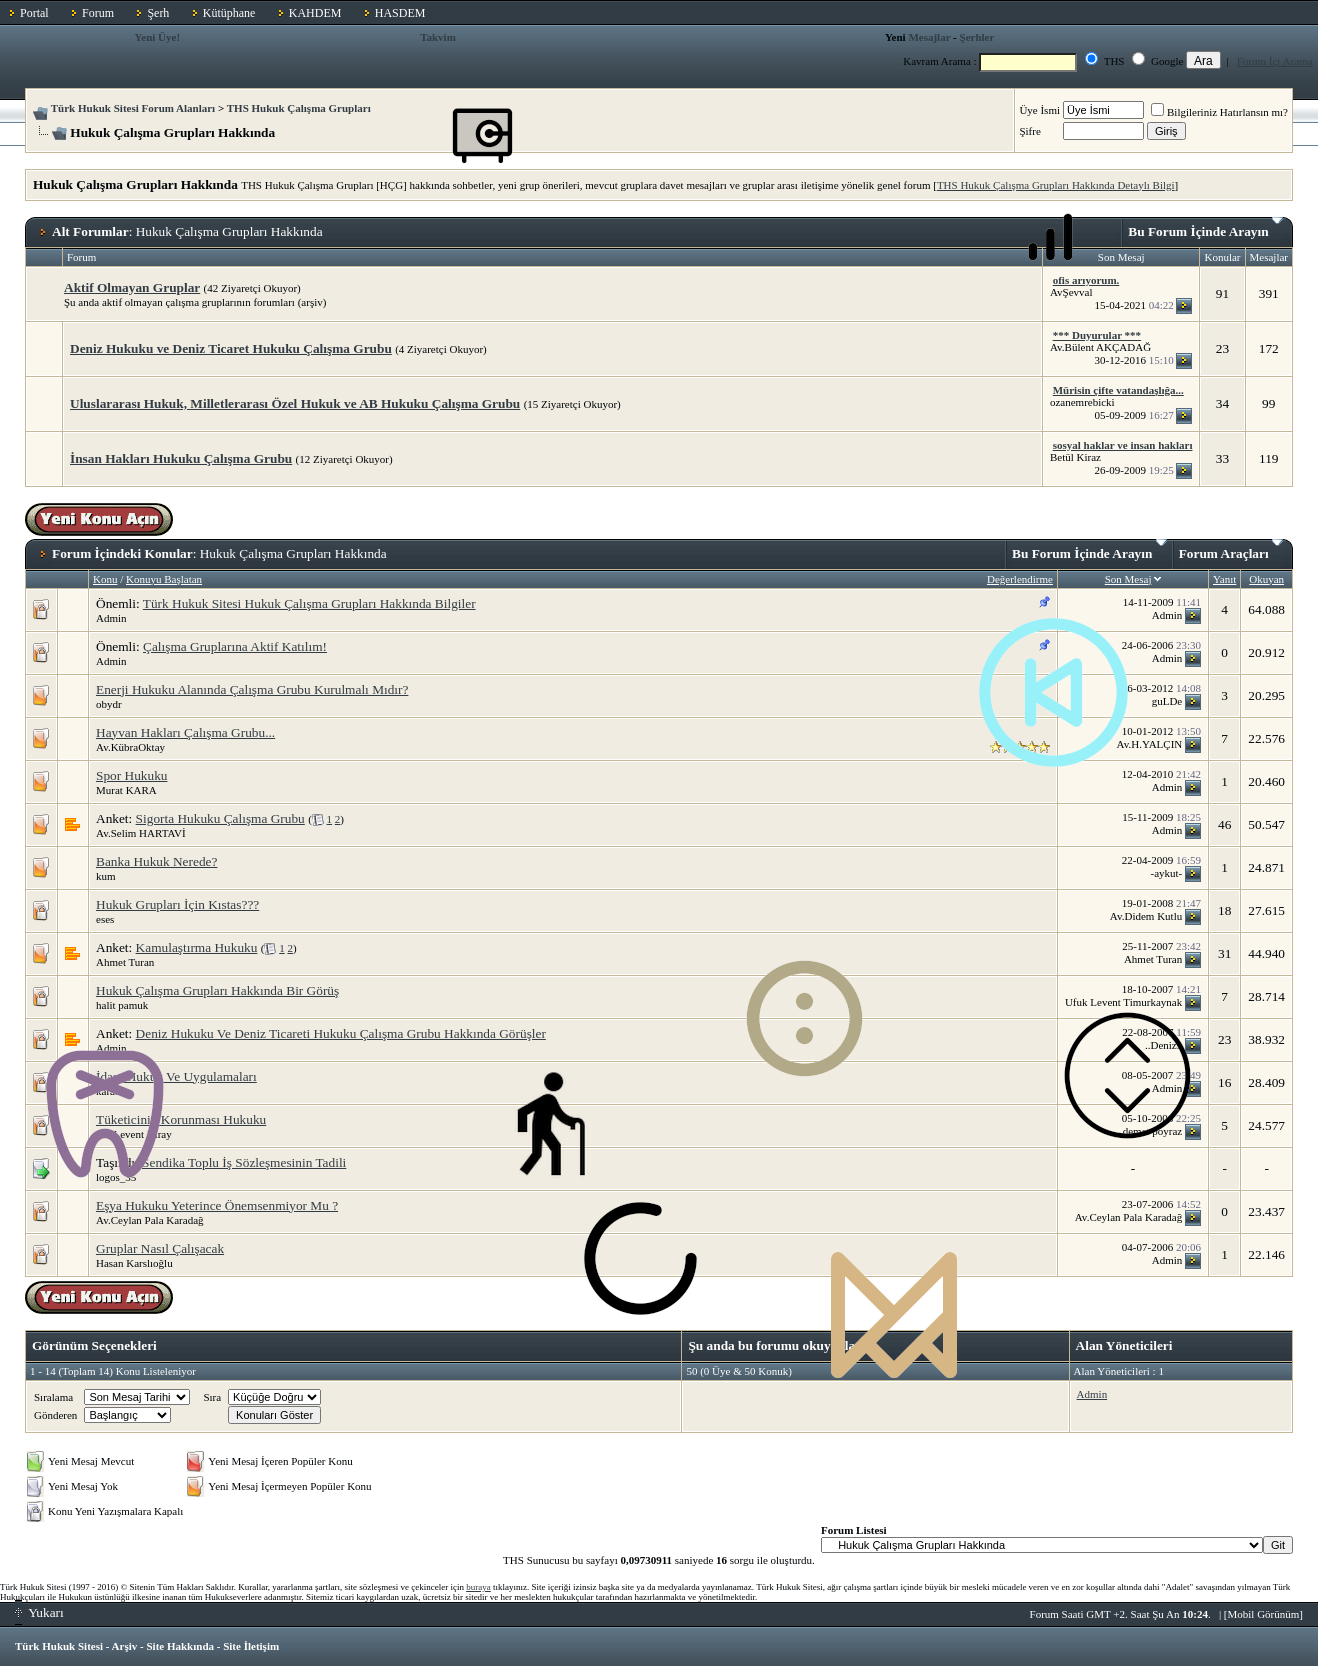  I want to click on access elderly or senior accessibility settings, so click(546, 1122).